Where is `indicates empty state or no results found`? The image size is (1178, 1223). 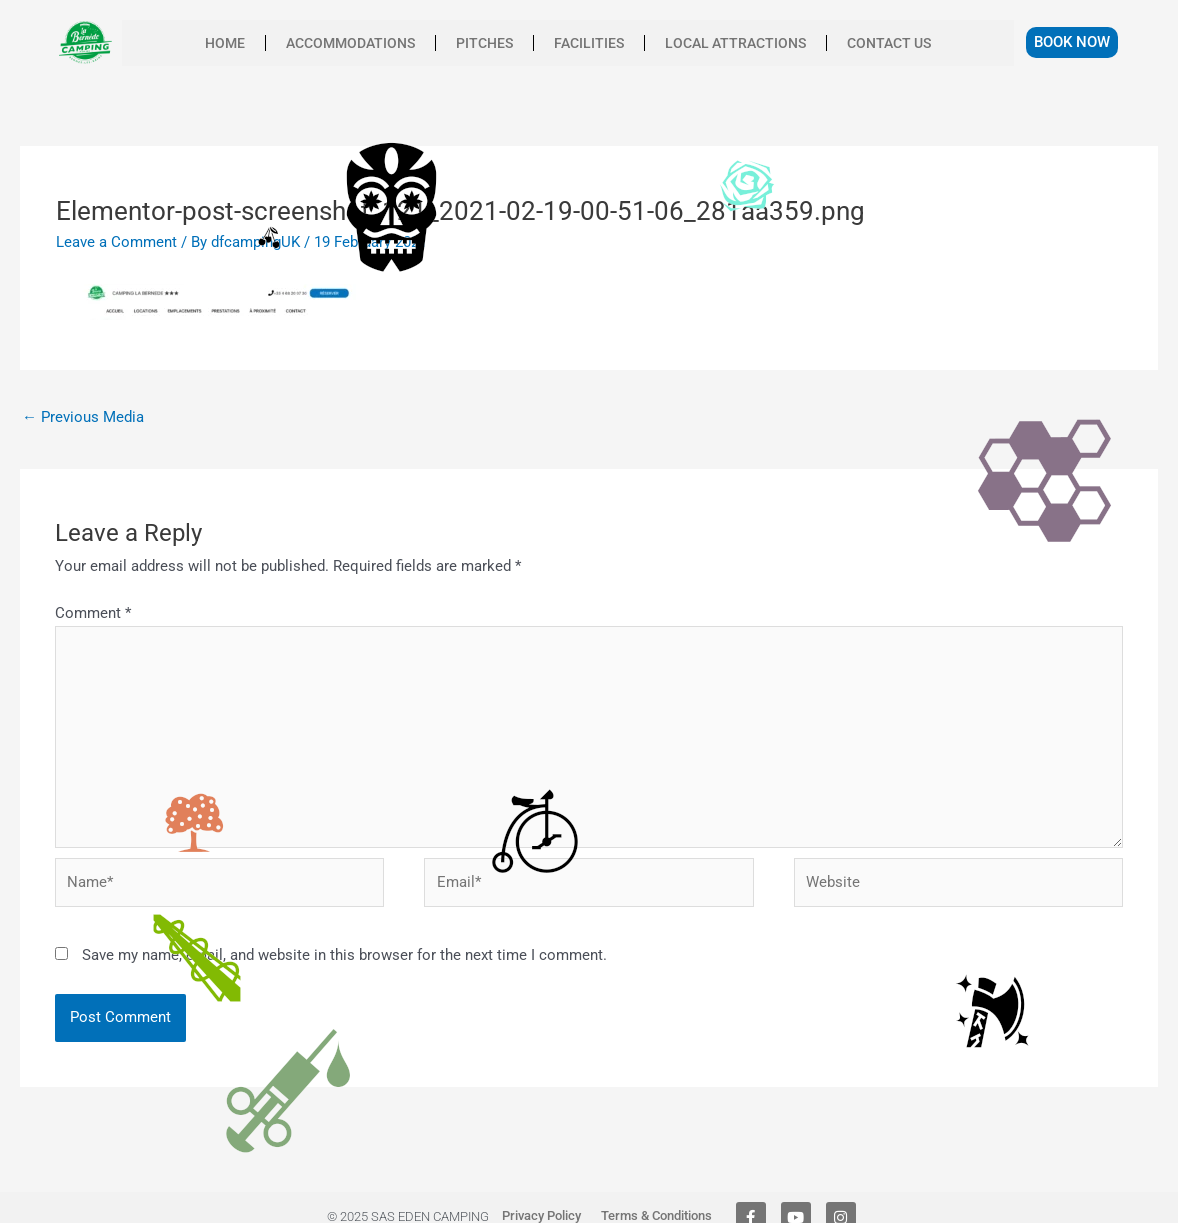 indicates empty state or no results found is located at coordinates (747, 185).